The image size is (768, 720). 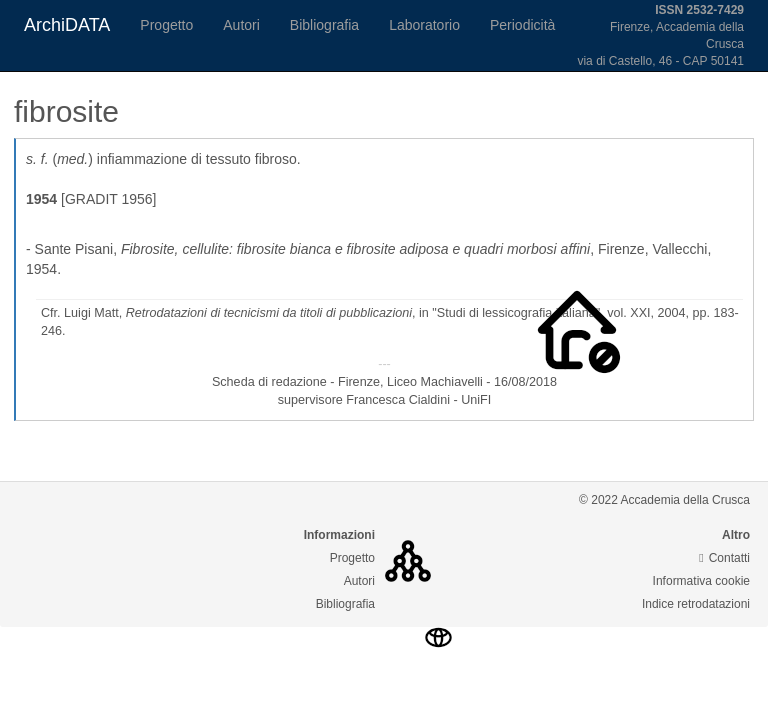 I want to click on view organizational hierarchy, so click(x=408, y=561).